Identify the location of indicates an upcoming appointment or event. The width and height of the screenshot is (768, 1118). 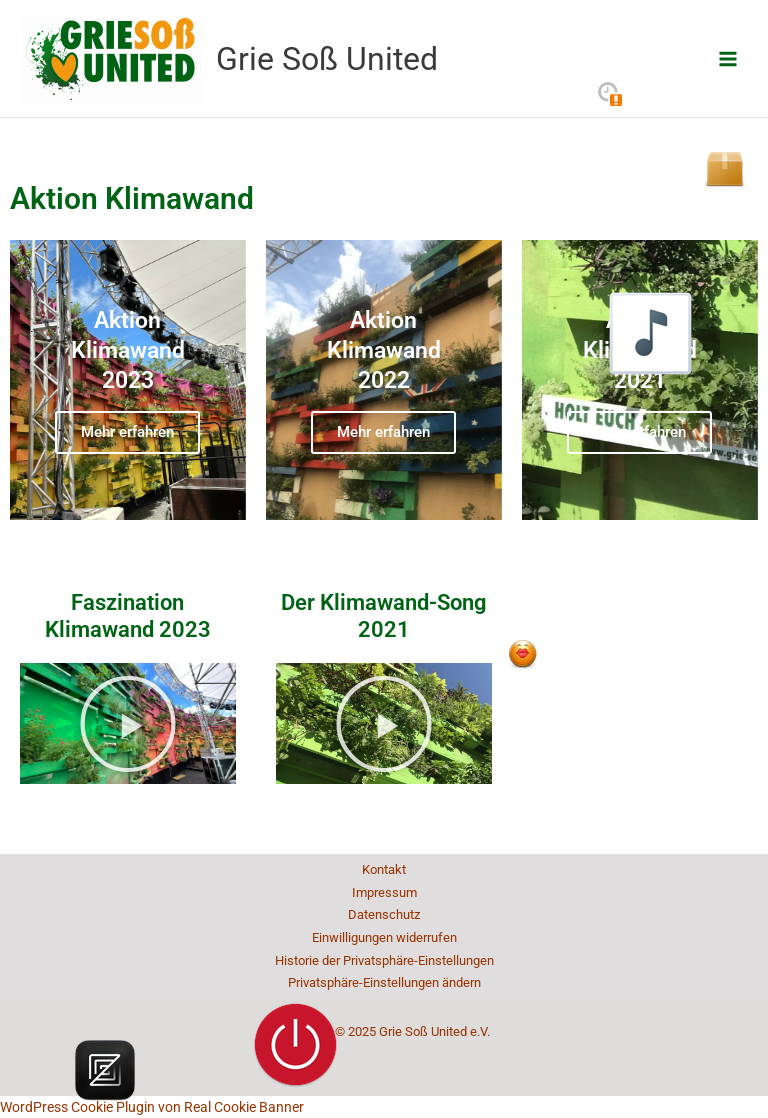
(610, 94).